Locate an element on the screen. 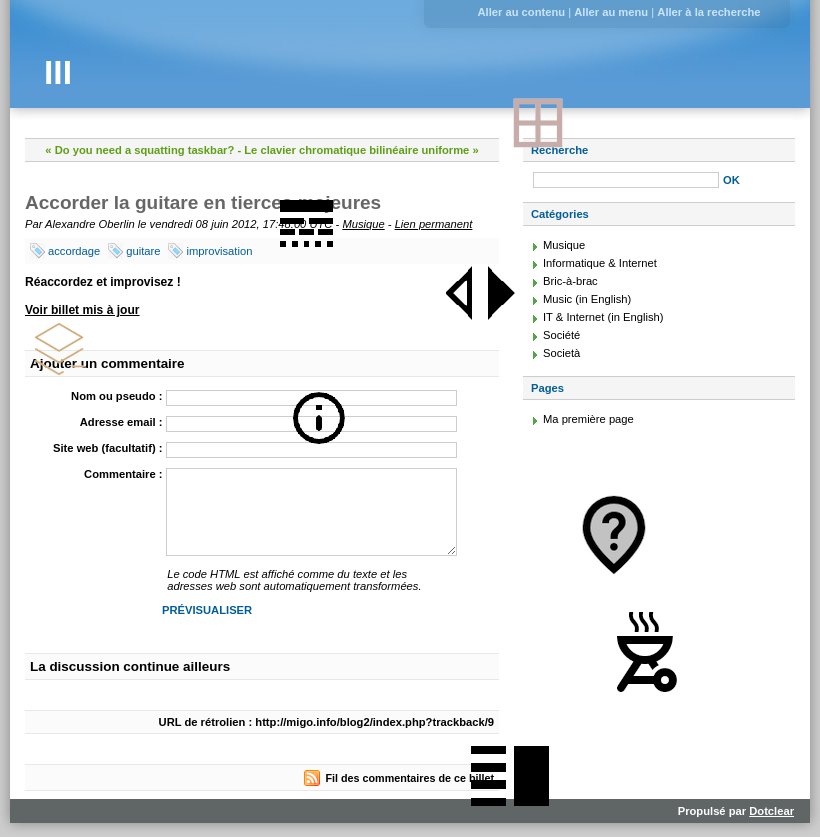 The height and width of the screenshot is (837, 820). change text line spacing or density is located at coordinates (306, 223).